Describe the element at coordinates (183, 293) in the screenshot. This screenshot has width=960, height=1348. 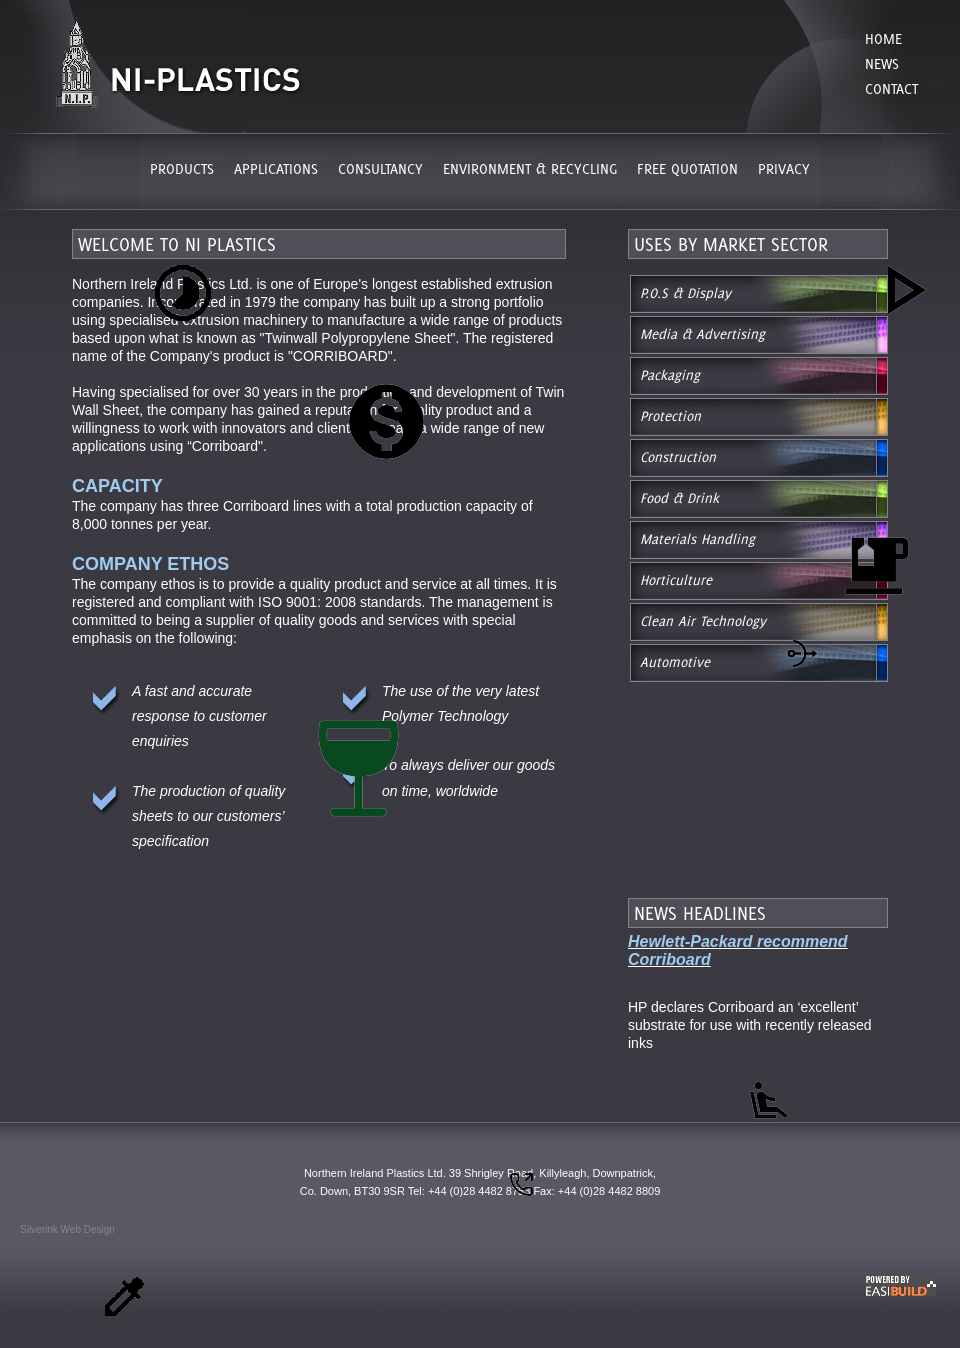
I see `access timelapse camera mode` at that location.